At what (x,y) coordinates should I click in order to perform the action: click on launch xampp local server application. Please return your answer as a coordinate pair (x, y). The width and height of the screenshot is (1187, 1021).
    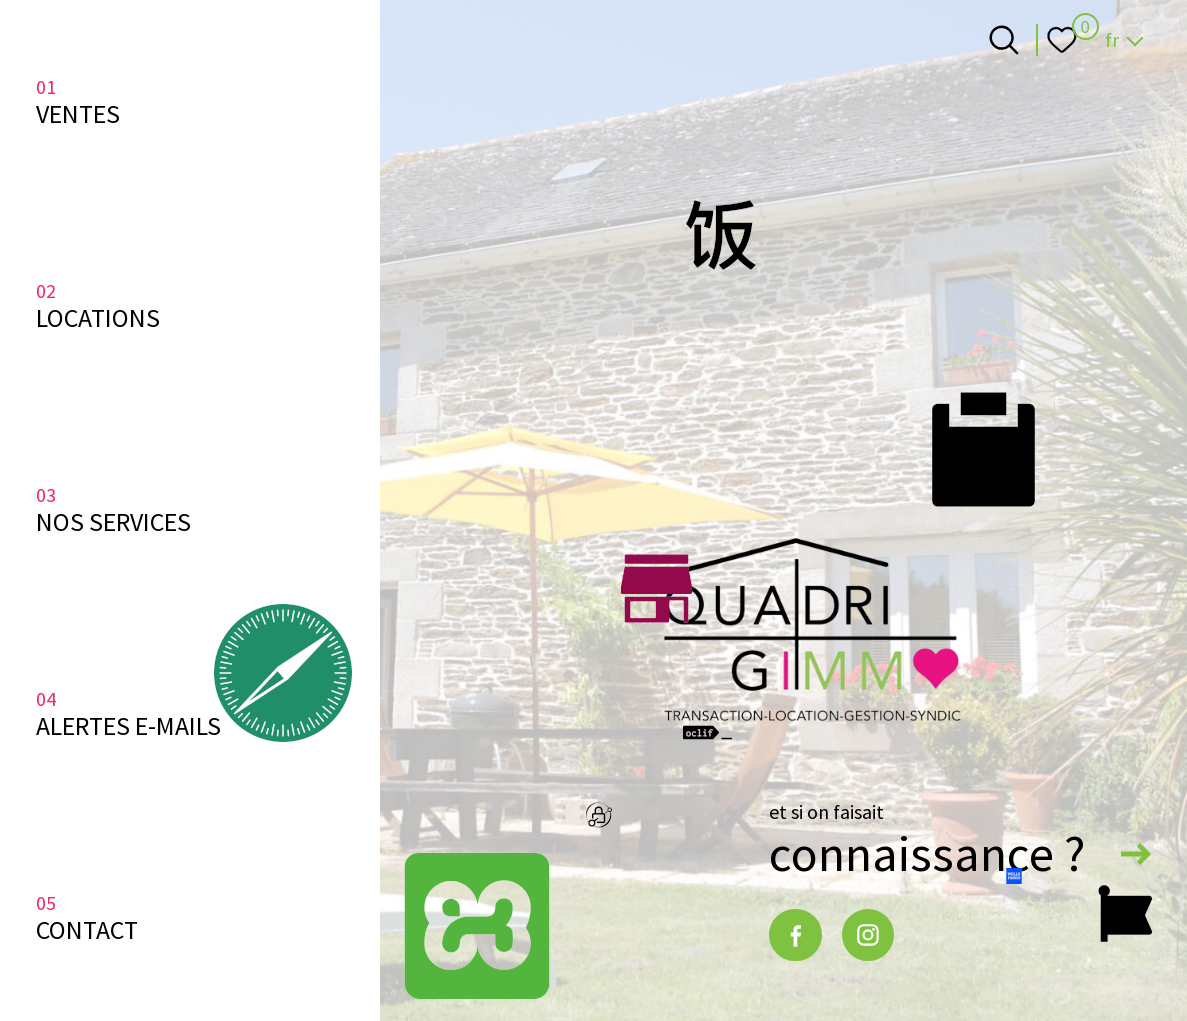
    Looking at the image, I should click on (477, 926).